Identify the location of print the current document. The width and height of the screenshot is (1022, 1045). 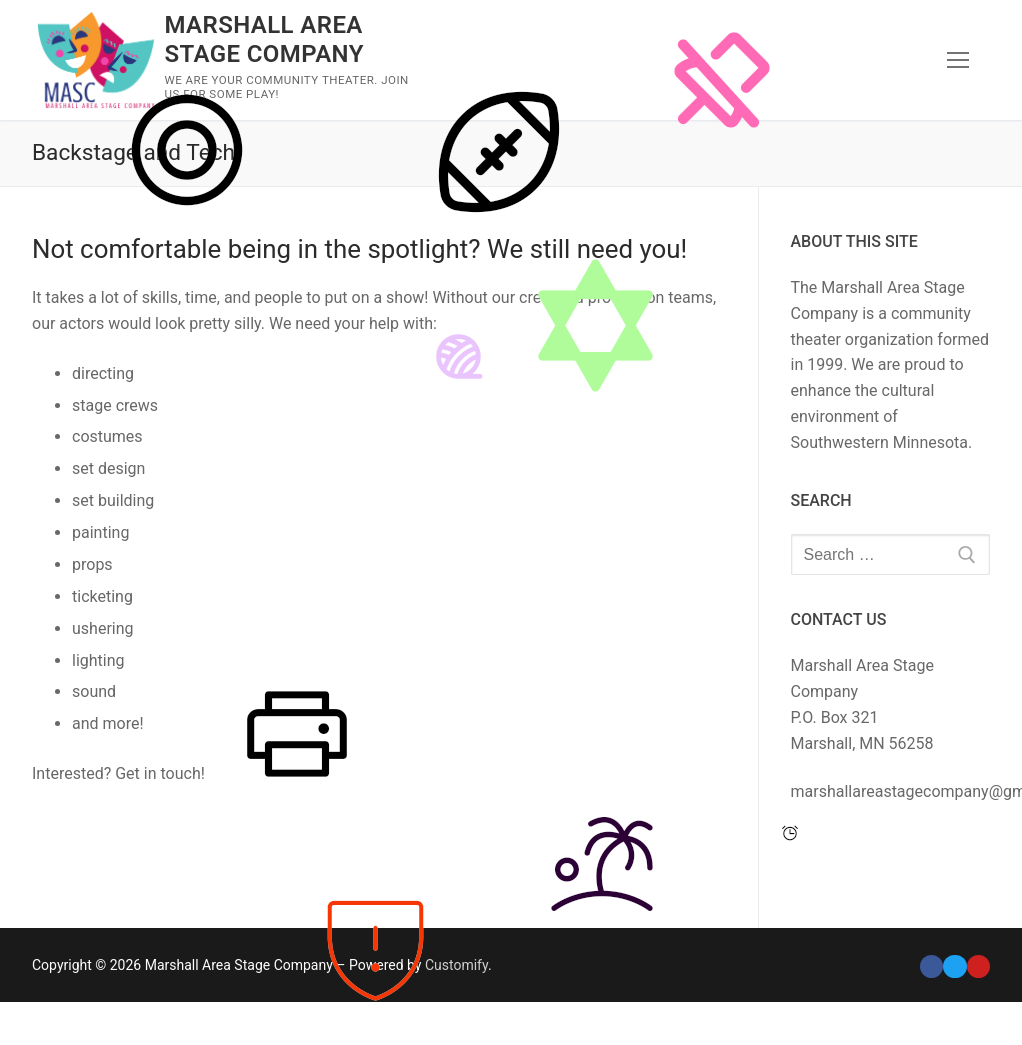
(297, 734).